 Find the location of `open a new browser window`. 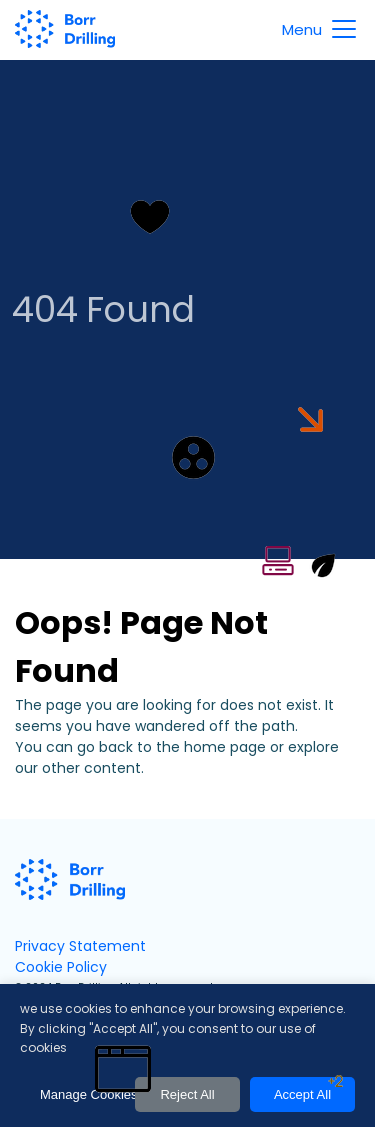

open a new browser window is located at coordinates (123, 1069).